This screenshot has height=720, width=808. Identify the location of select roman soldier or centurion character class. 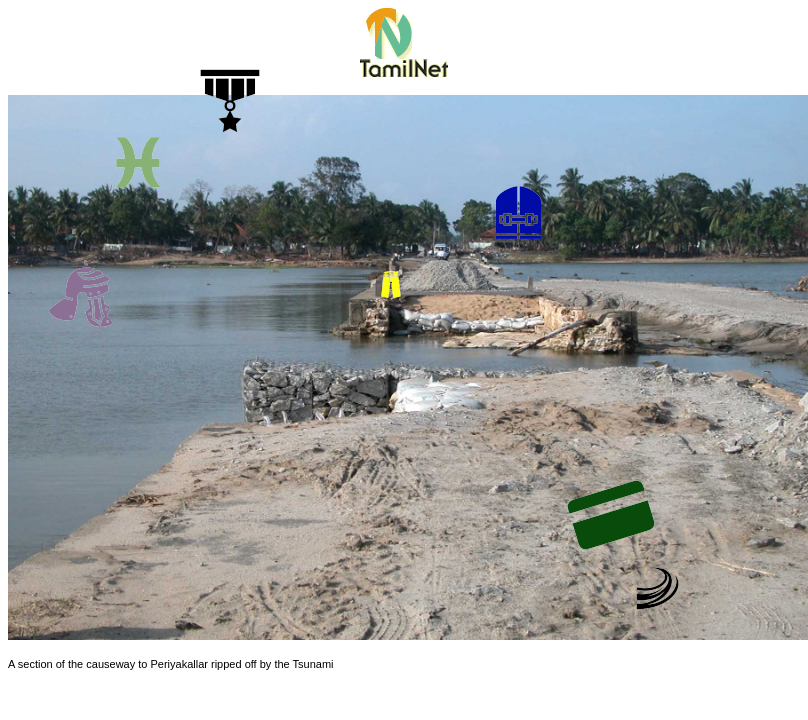
(80, 293).